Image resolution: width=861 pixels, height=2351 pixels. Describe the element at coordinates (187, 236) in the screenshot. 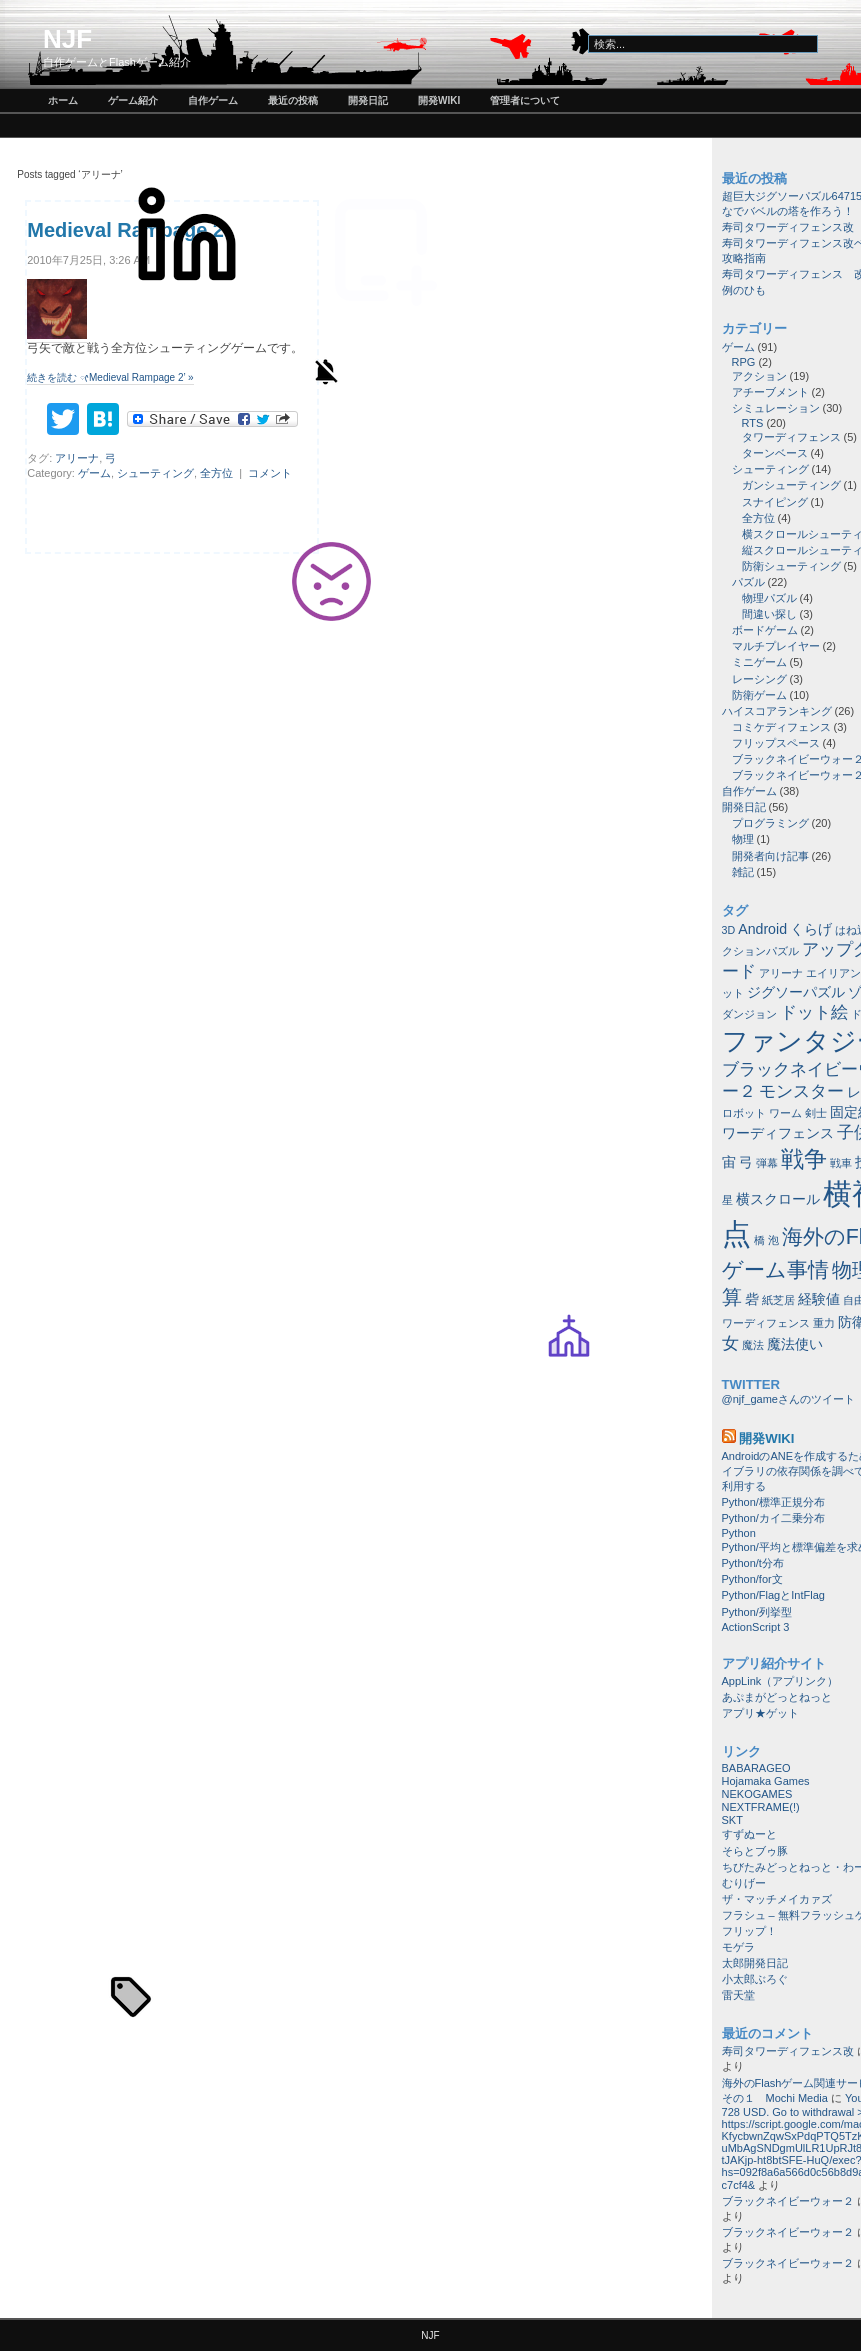

I see `visit linkedin profile` at that location.